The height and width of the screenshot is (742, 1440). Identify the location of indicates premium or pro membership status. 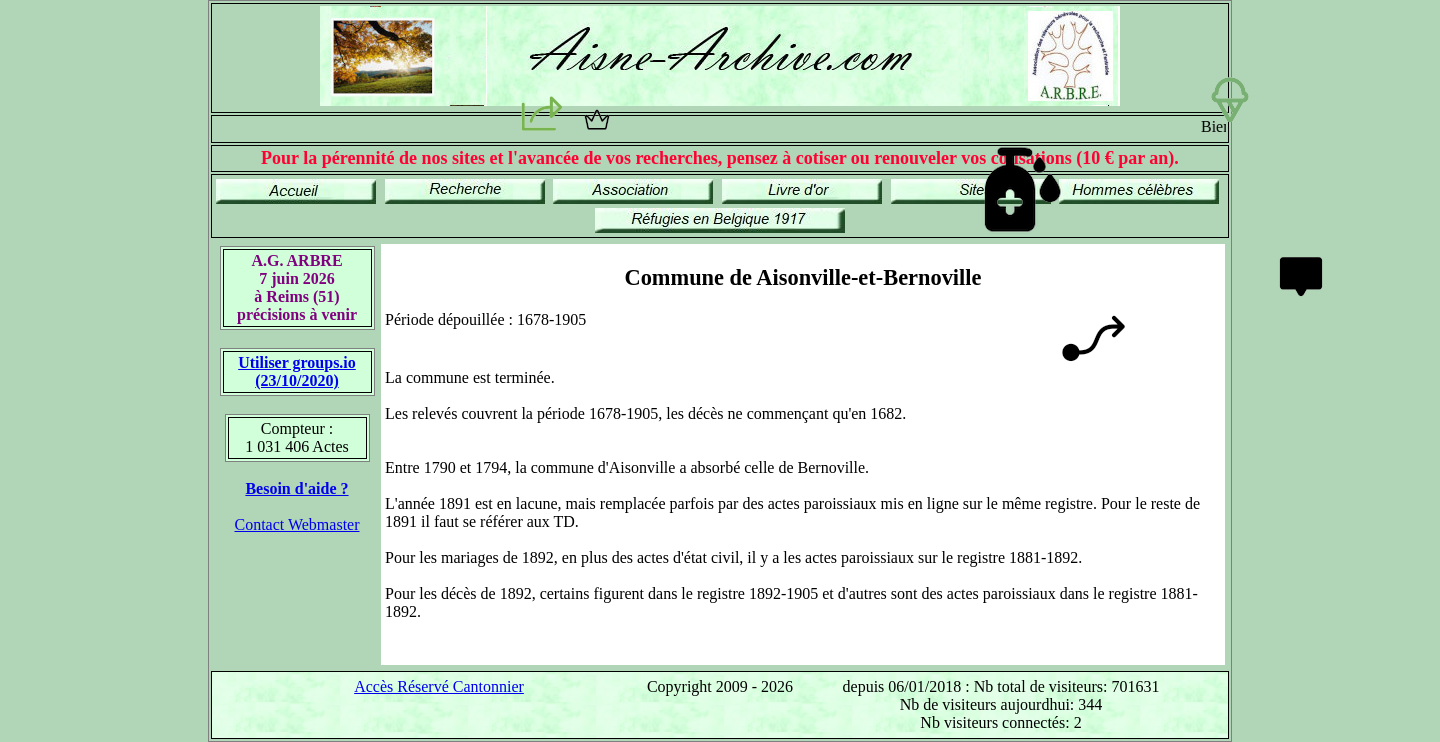
(597, 121).